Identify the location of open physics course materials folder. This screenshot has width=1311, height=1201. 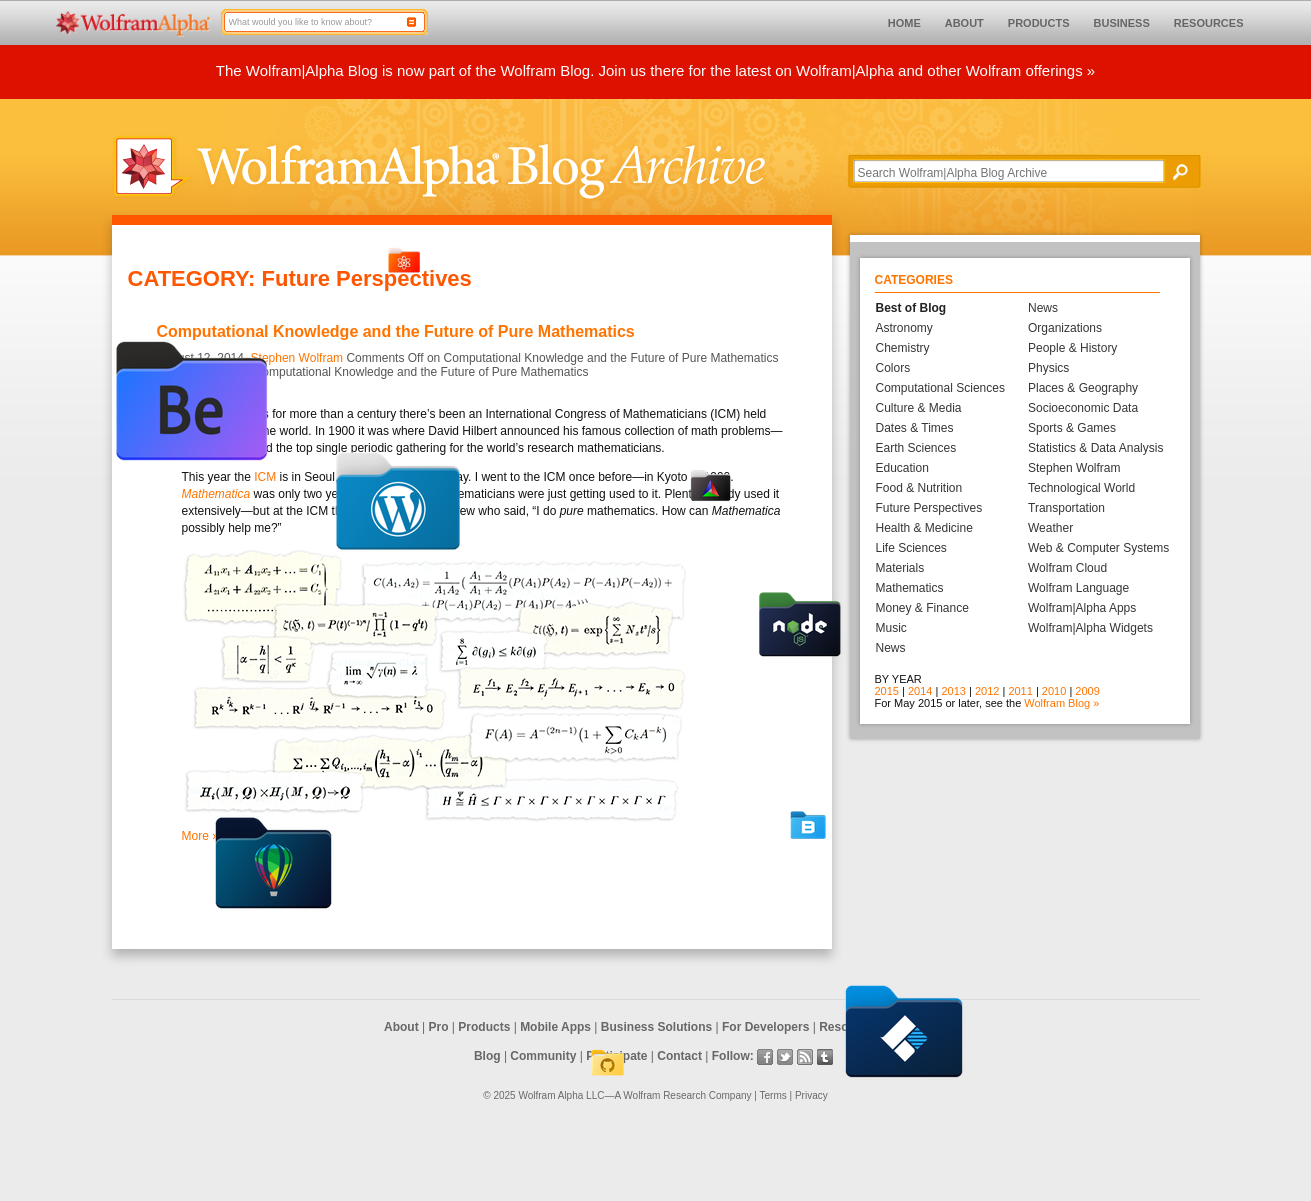
(404, 261).